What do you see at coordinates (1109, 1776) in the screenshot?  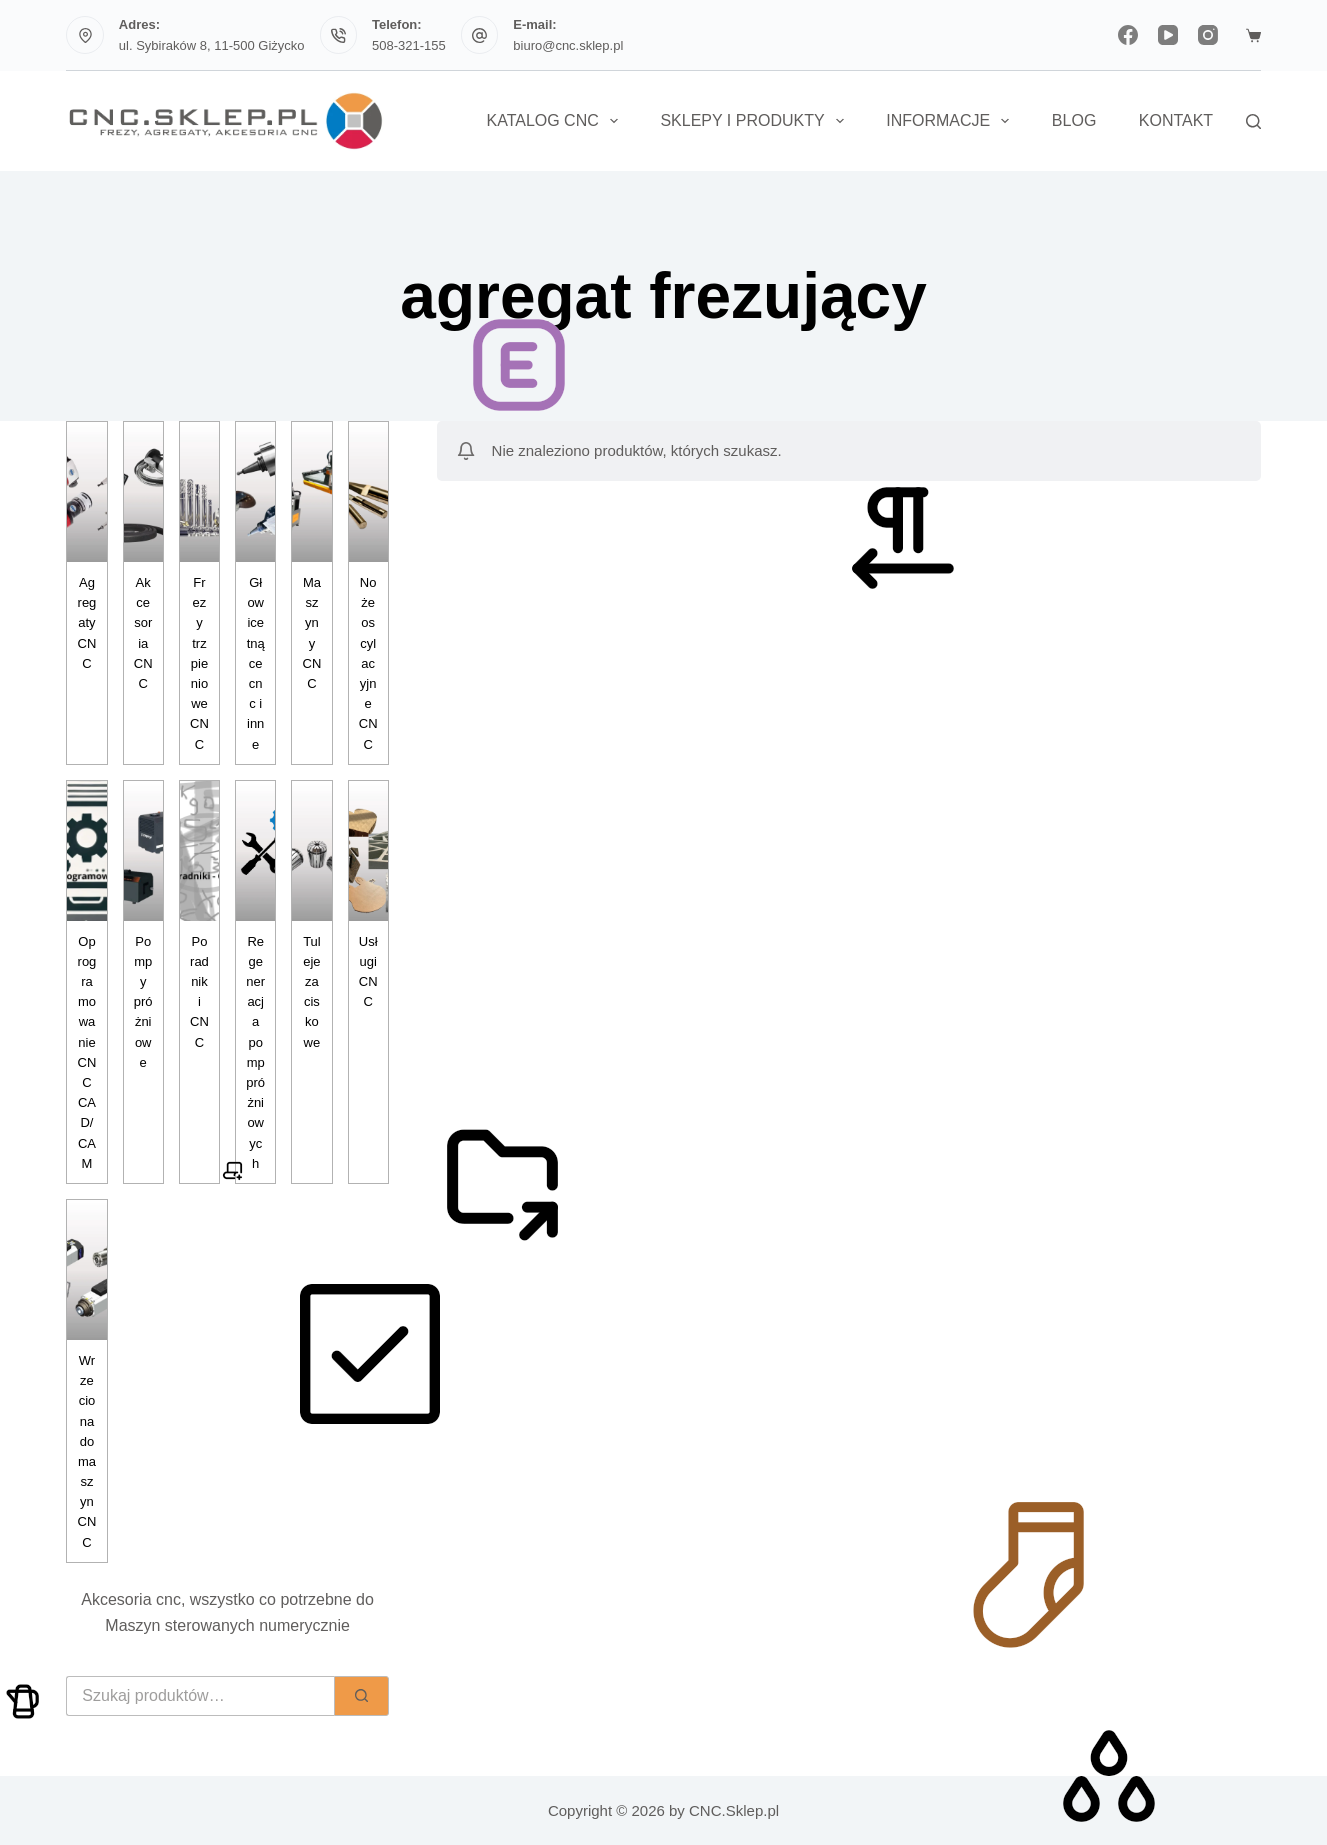 I see `adjust humidity settings` at bounding box center [1109, 1776].